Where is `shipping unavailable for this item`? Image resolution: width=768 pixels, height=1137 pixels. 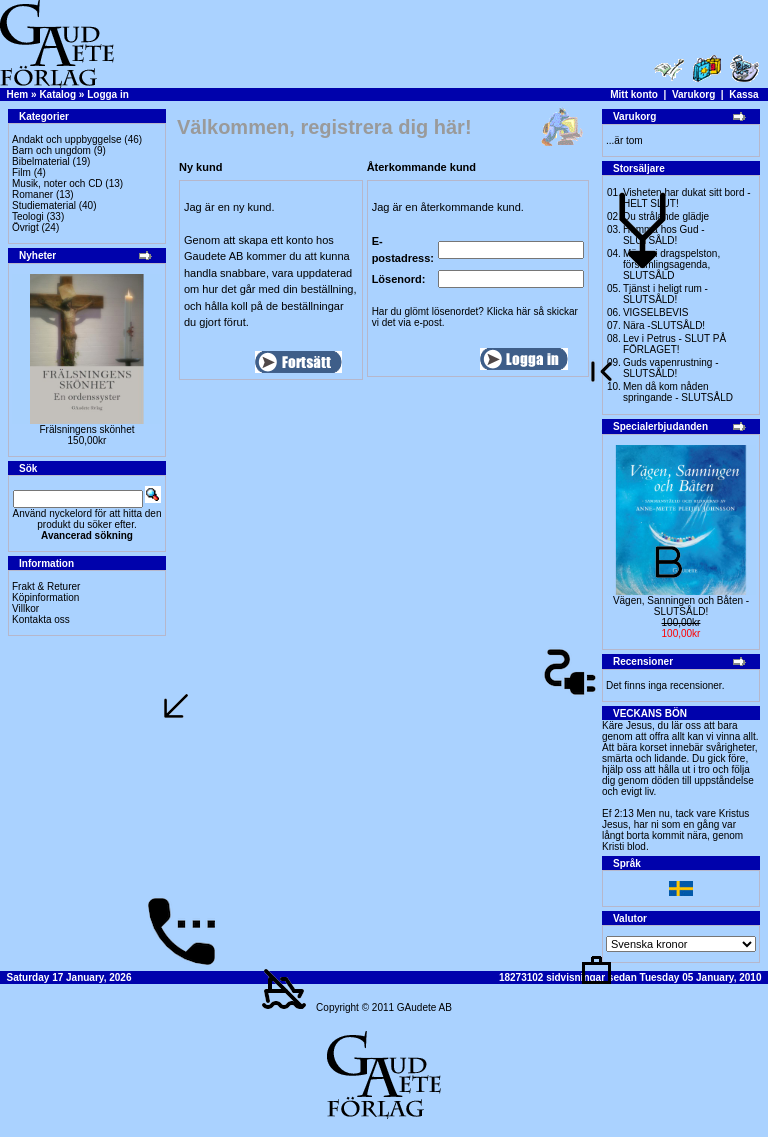 shipping unavailable for this item is located at coordinates (284, 989).